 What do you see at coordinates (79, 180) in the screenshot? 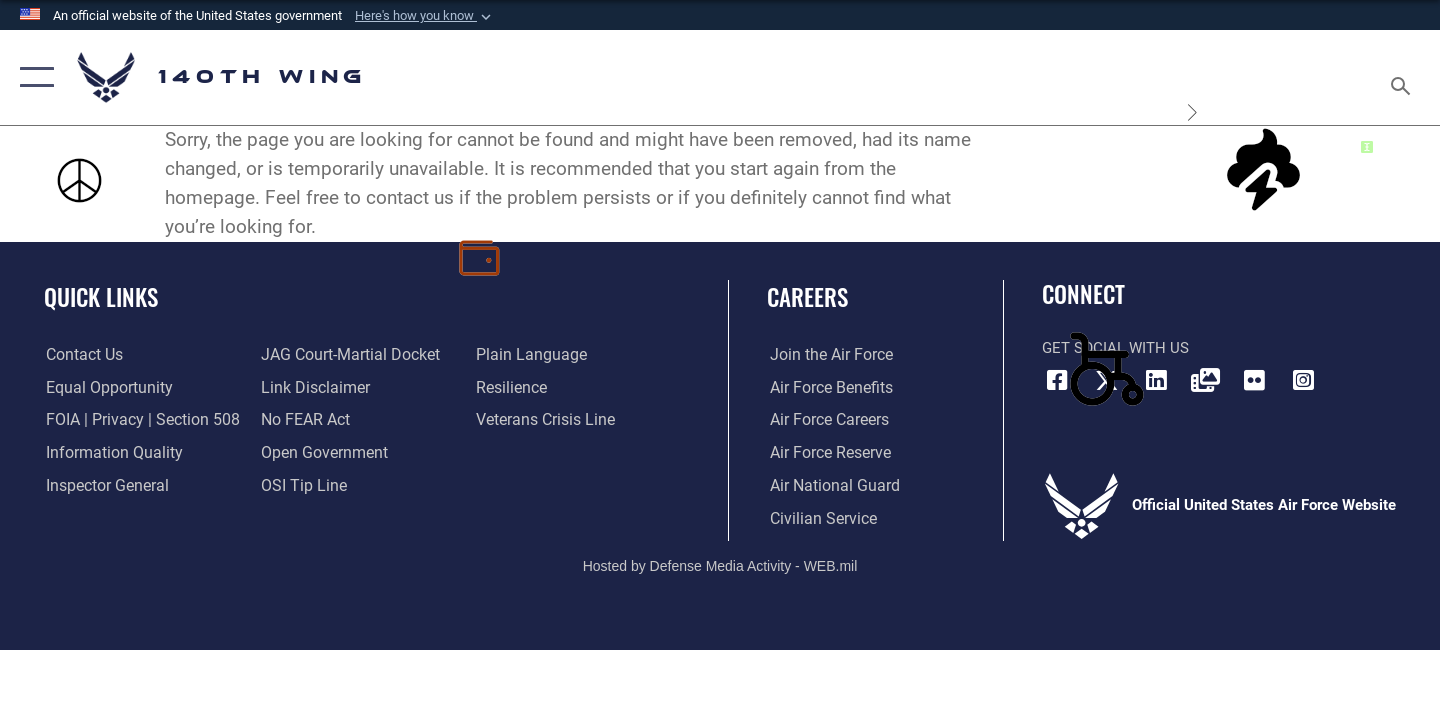
I see `peace symbol indicator` at bounding box center [79, 180].